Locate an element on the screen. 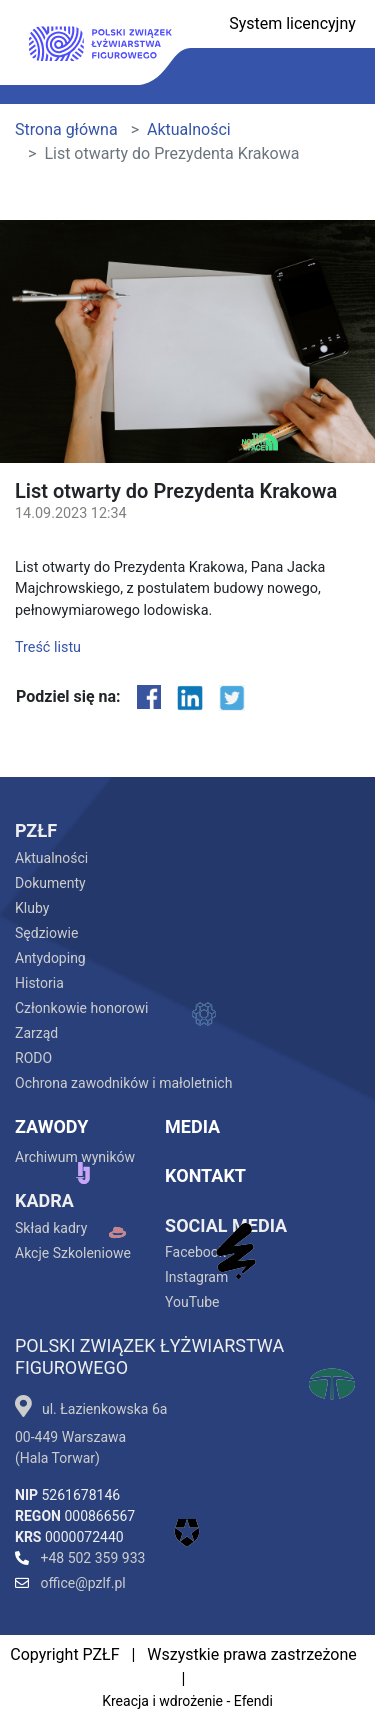  visit envato marketplace is located at coordinates (236, 1251).